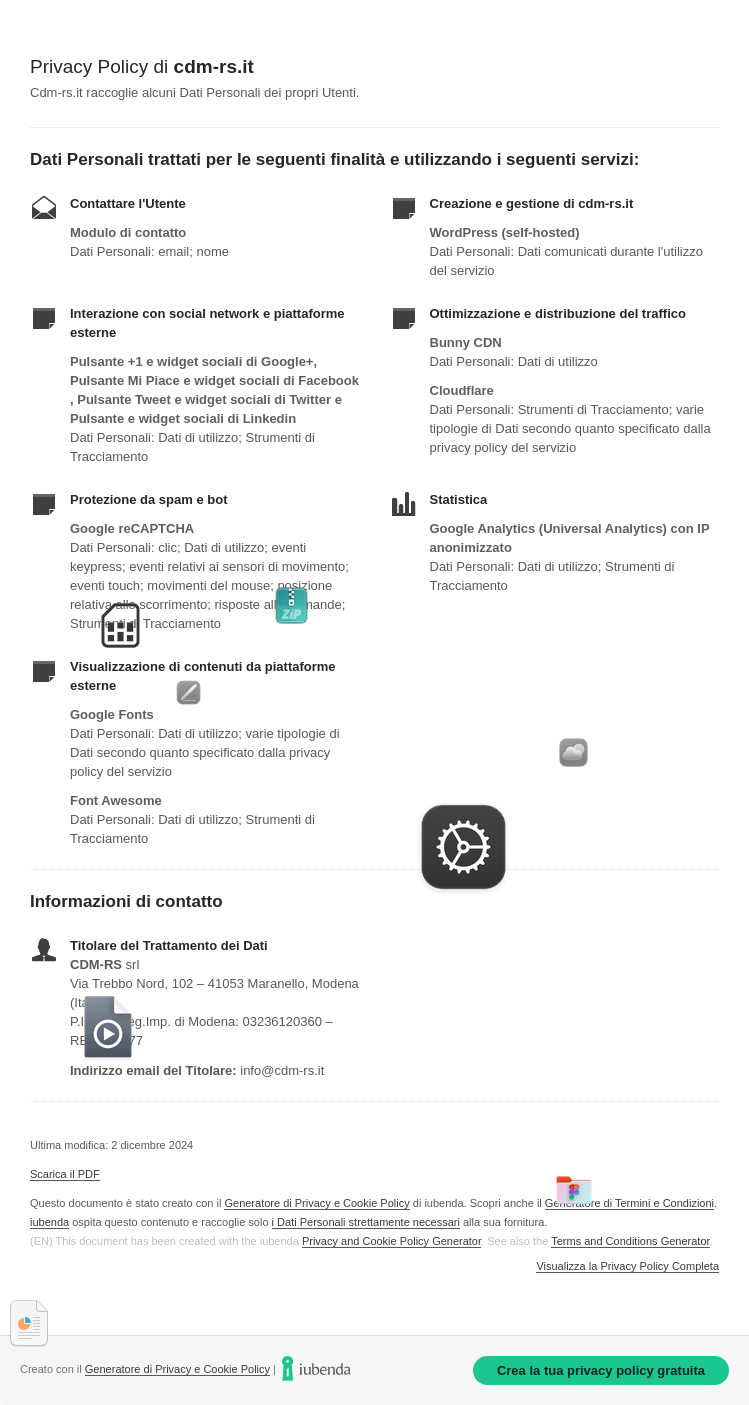  What do you see at coordinates (291, 605) in the screenshot?
I see `compressed zip archive file` at bounding box center [291, 605].